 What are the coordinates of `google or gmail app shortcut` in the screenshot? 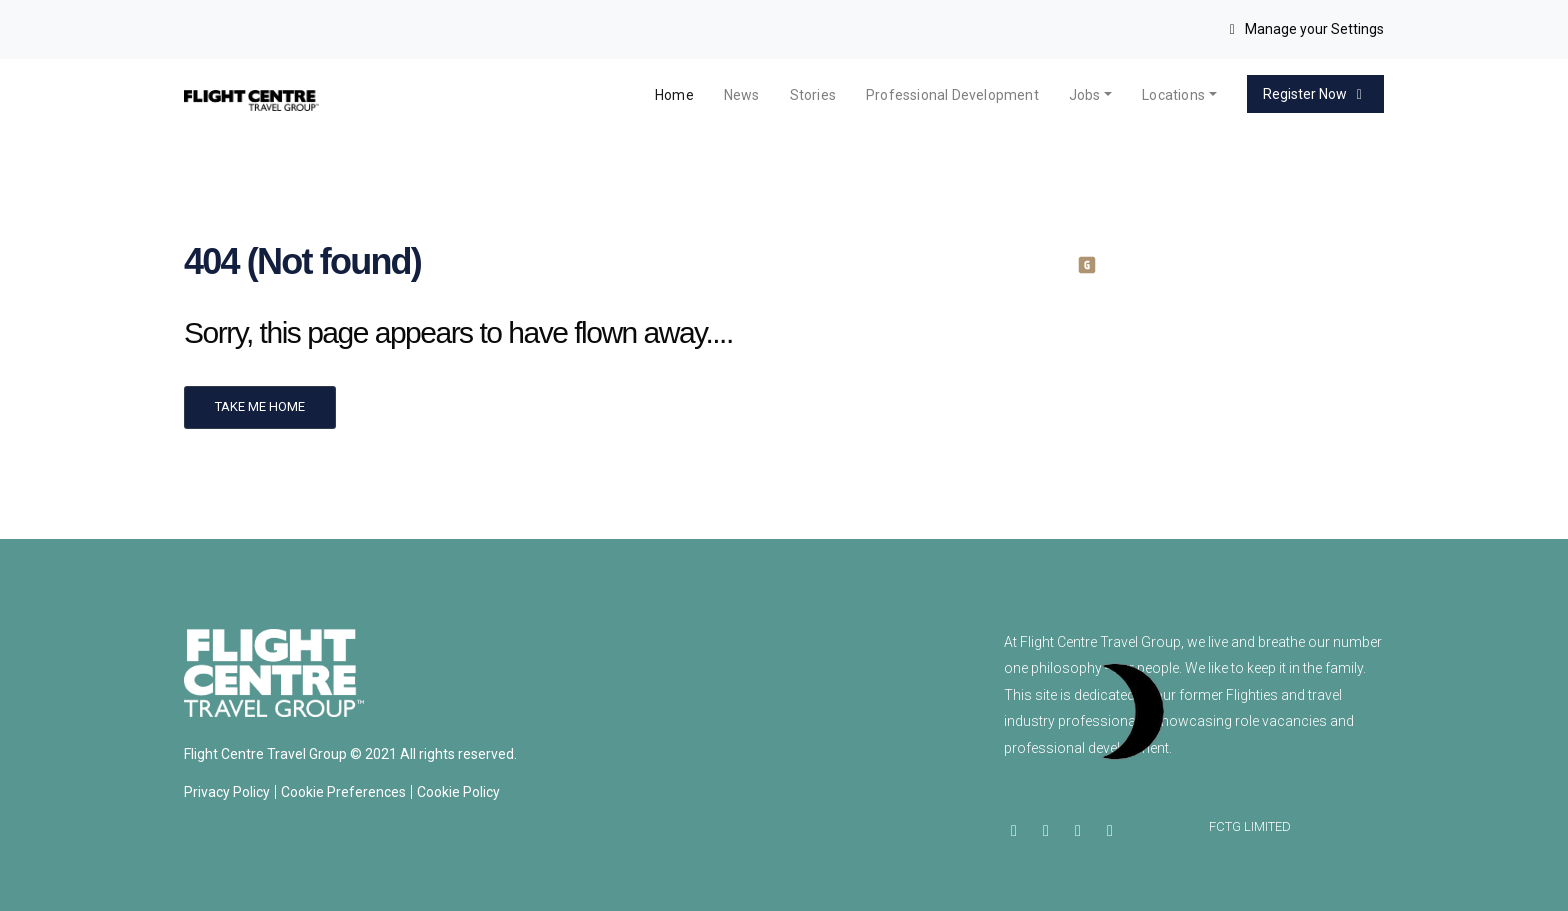 It's located at (1087, 265).